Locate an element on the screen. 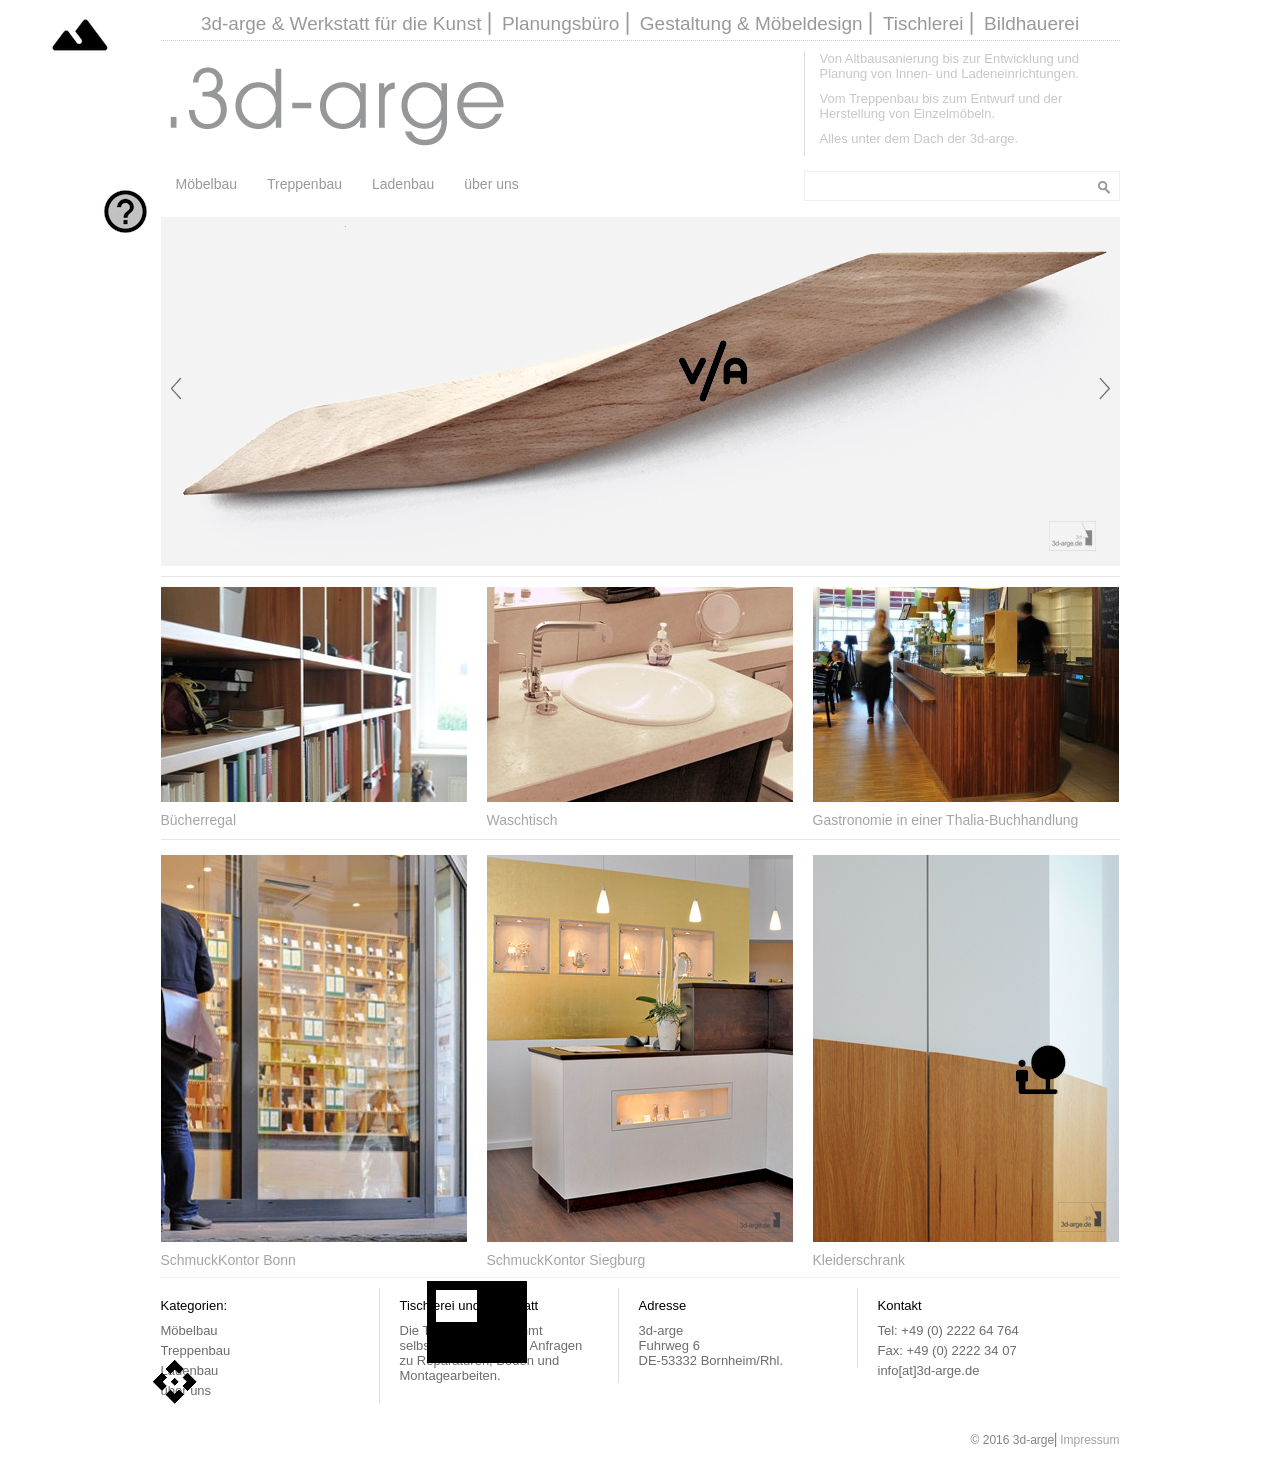  adjust letter spacing in text is located at coordinates (713, 371).